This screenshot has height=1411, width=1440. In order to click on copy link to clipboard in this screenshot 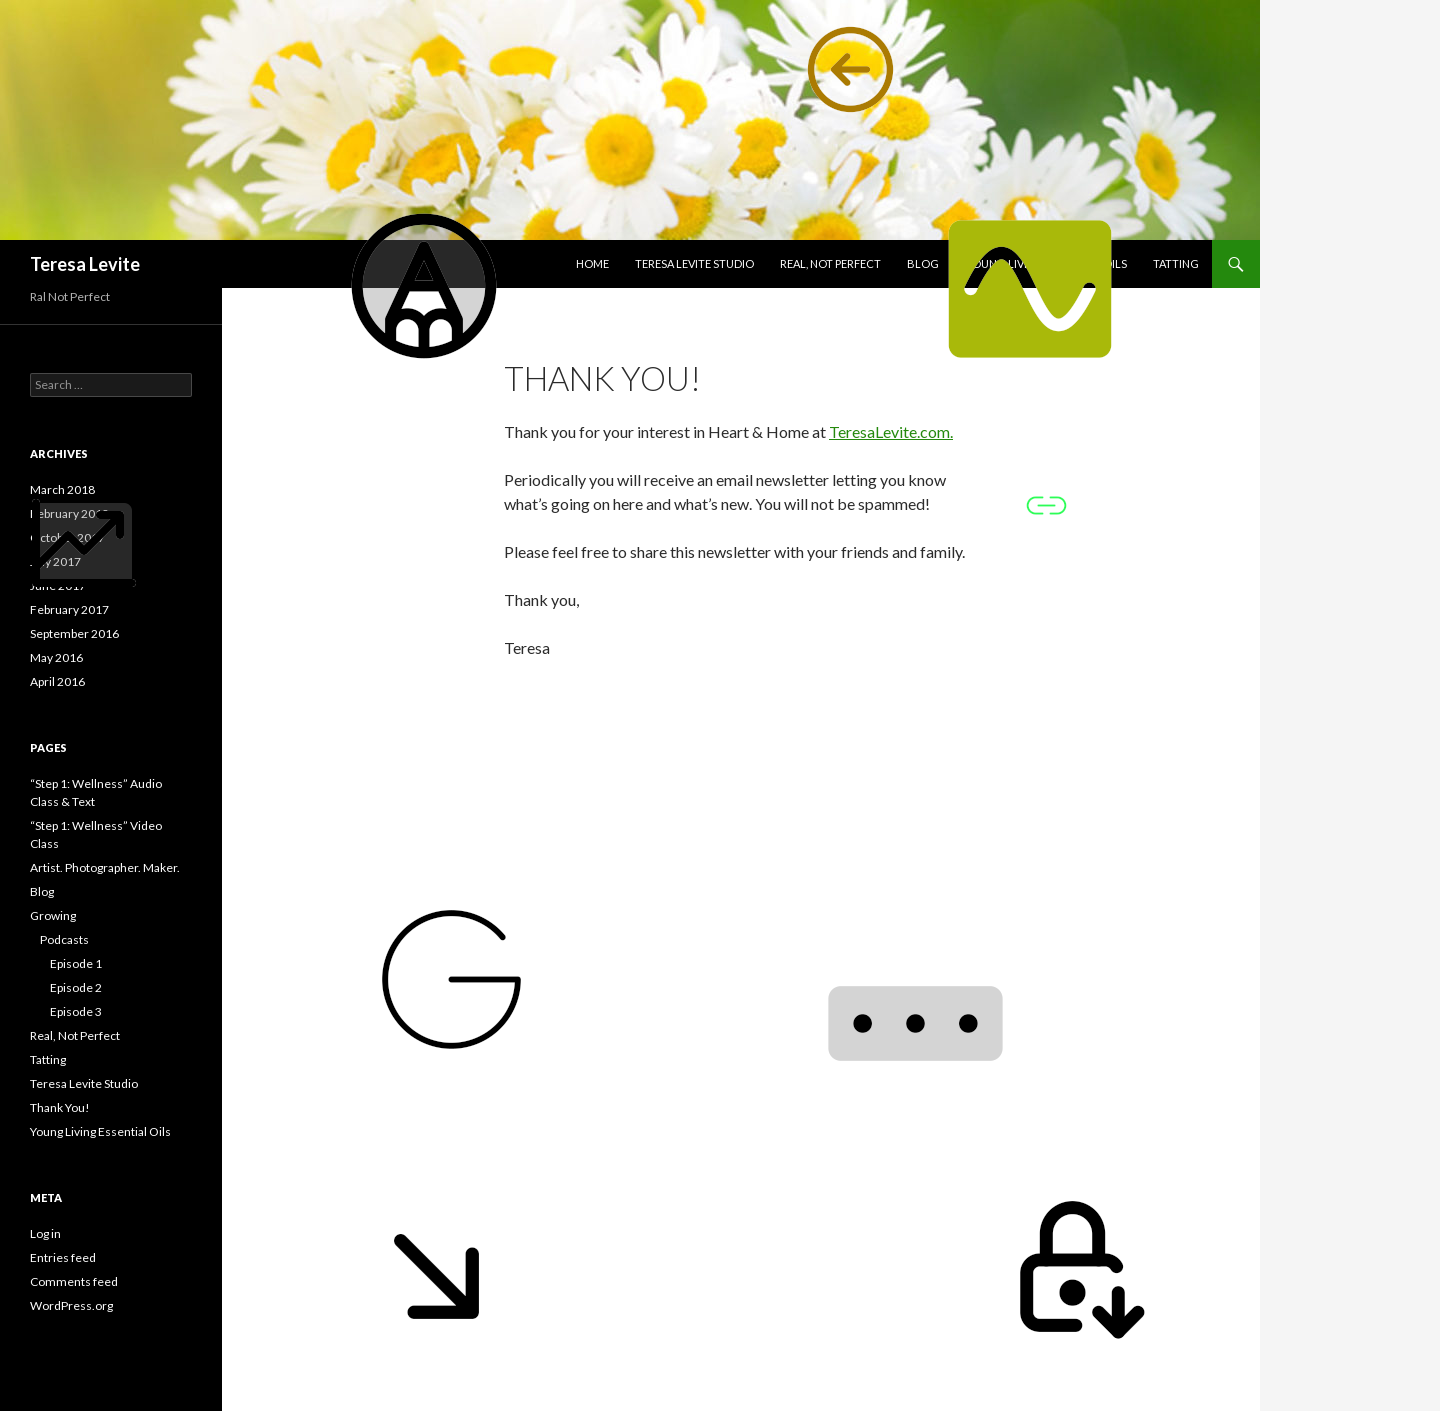, I will do `click(1046, 505)`.